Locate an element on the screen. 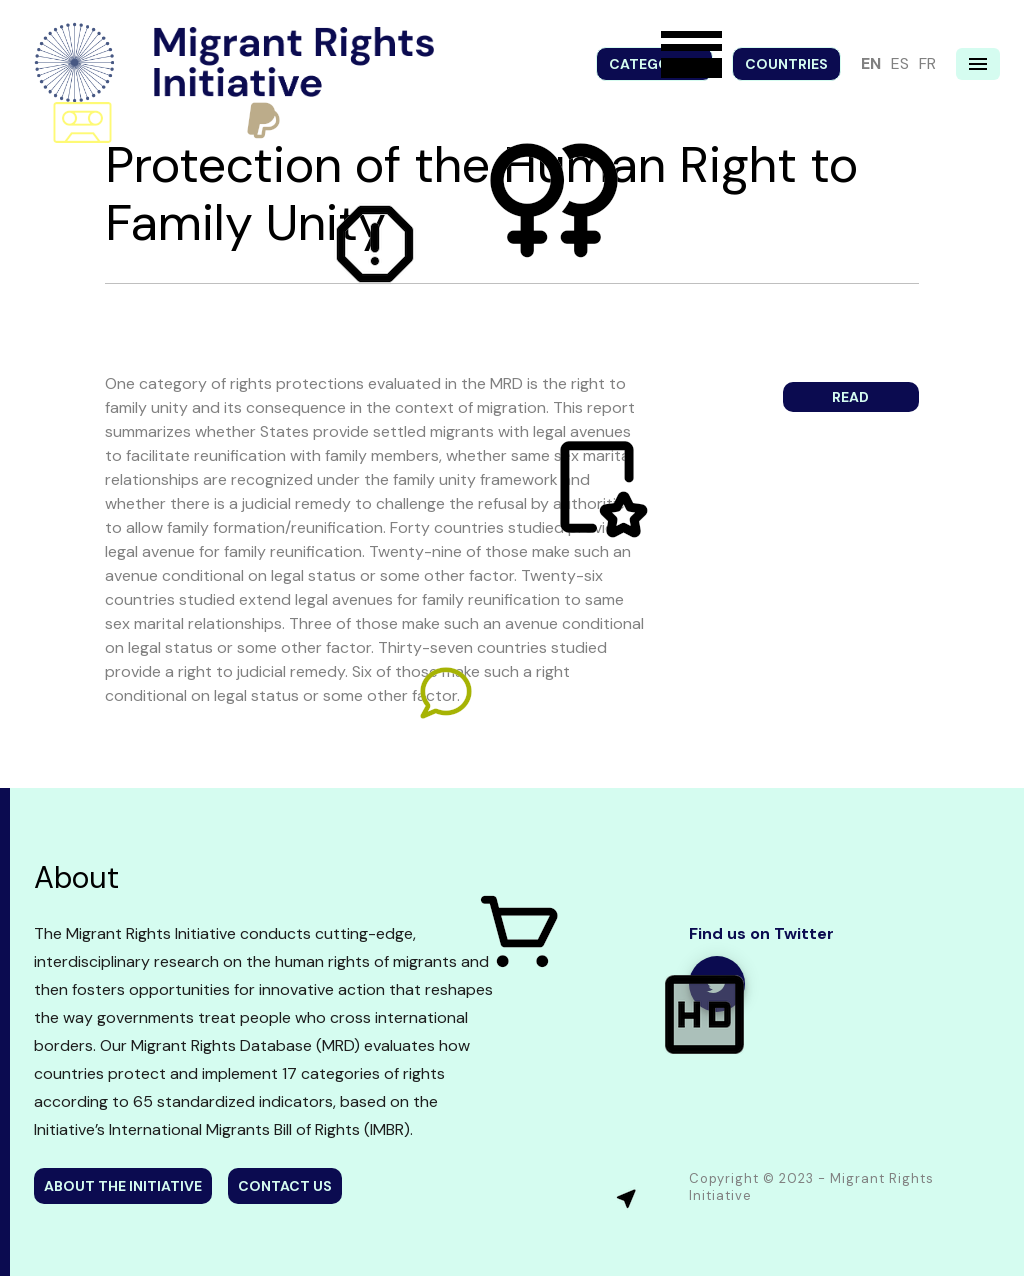 This screenshot has width=1024, height=1276. access audio recordings or voice memos is located at coordinates (82, 122).